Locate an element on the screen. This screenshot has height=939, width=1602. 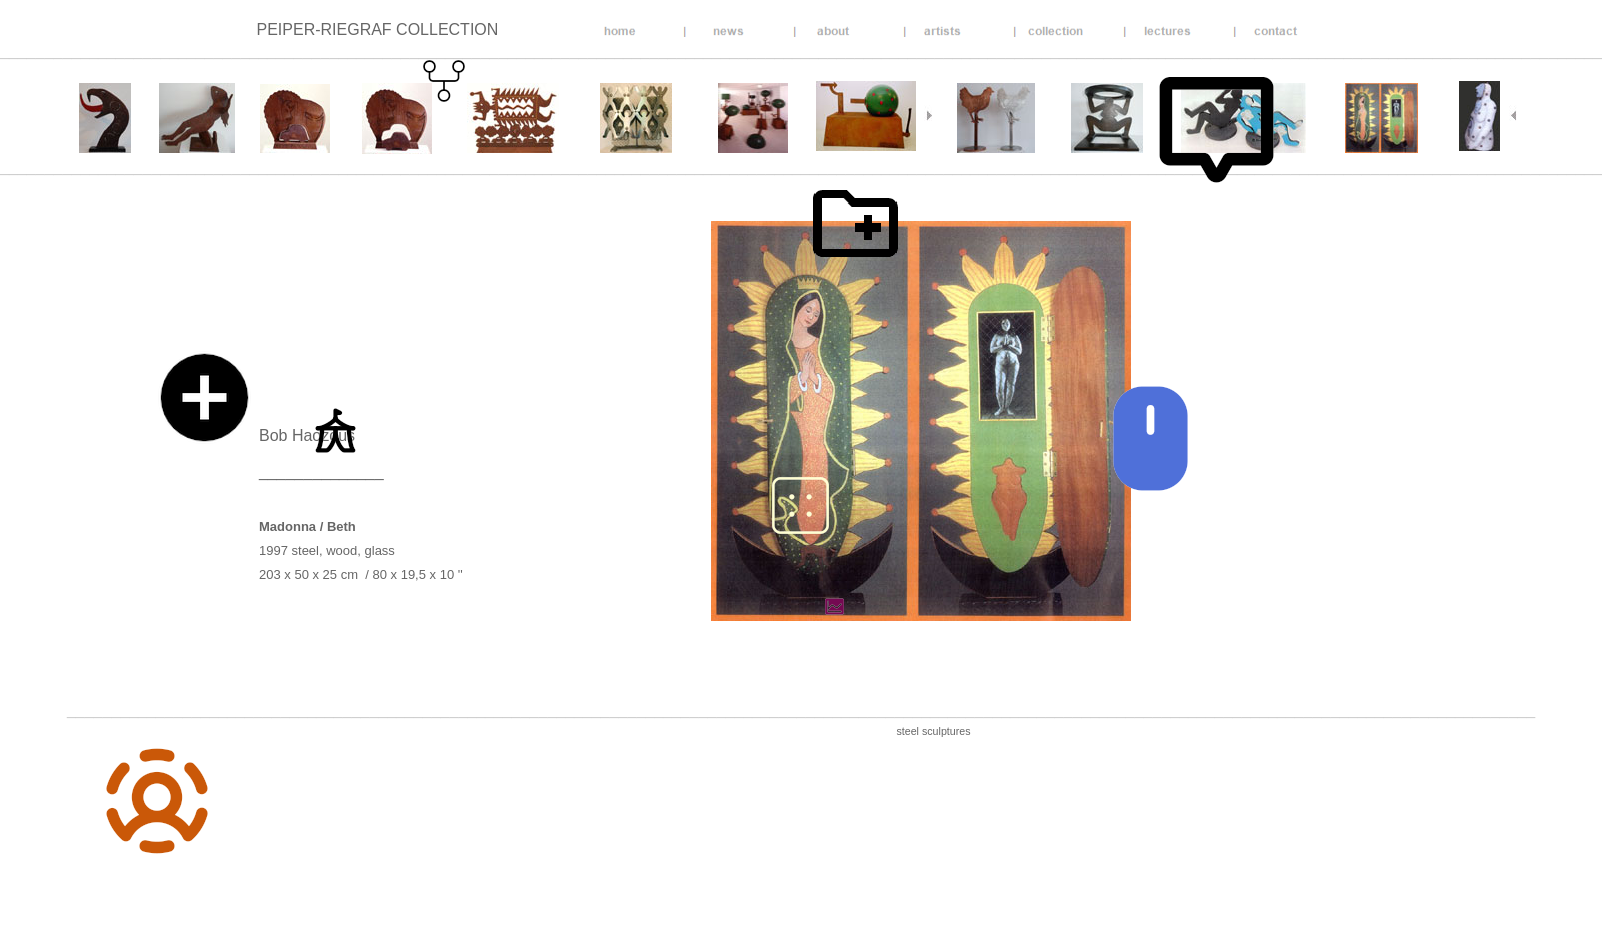
open chat or messaging is located at coordinates (1216, 125).